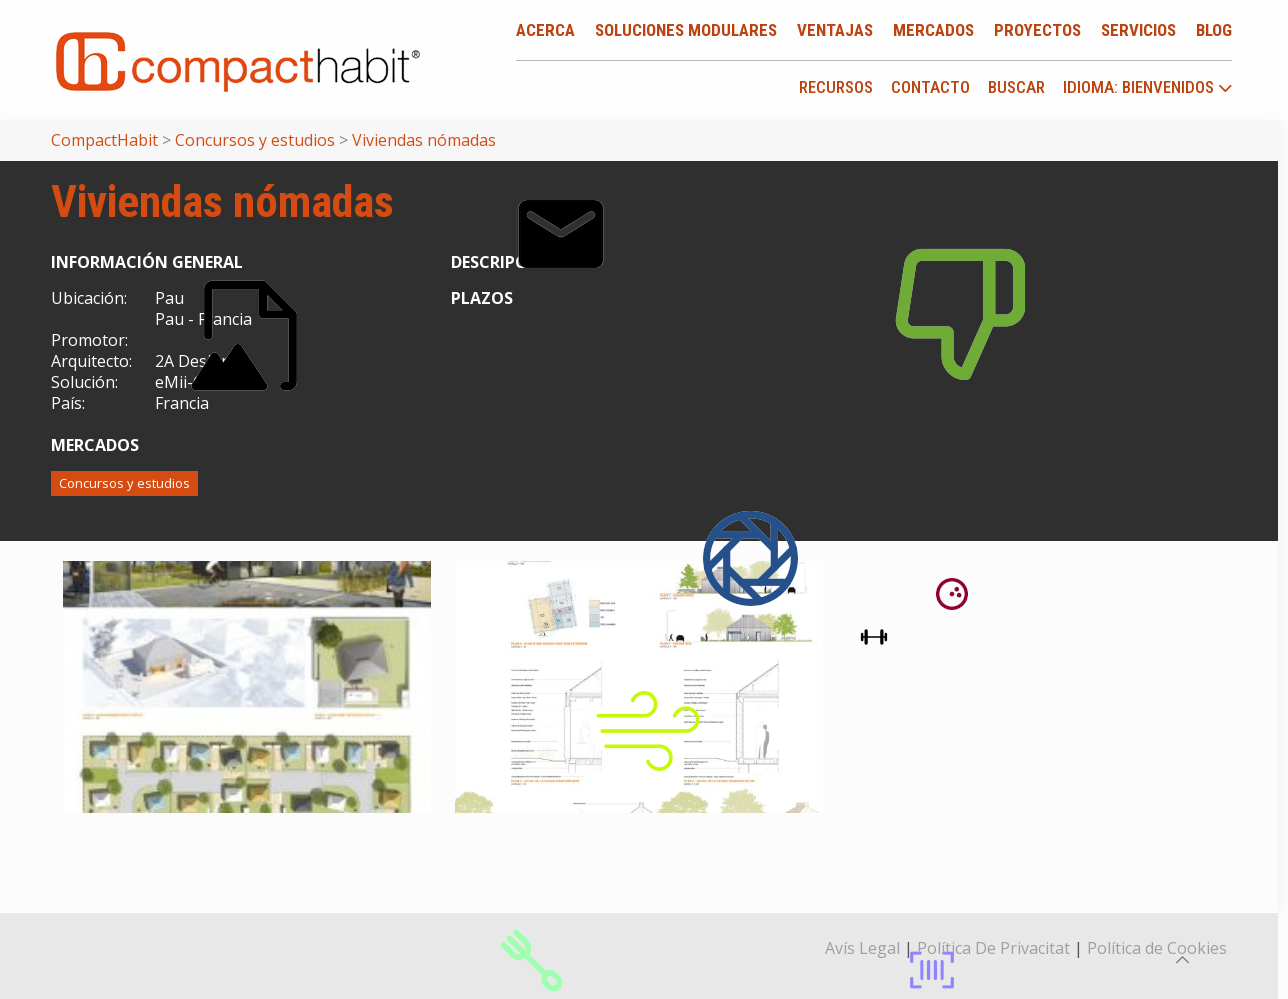 The width and height of the screenshot is (1288, 999). What do you see at coordinates (648, 731) in the screenshot?
I see `indicates current wind conditions` at bounding box center [648, 731].